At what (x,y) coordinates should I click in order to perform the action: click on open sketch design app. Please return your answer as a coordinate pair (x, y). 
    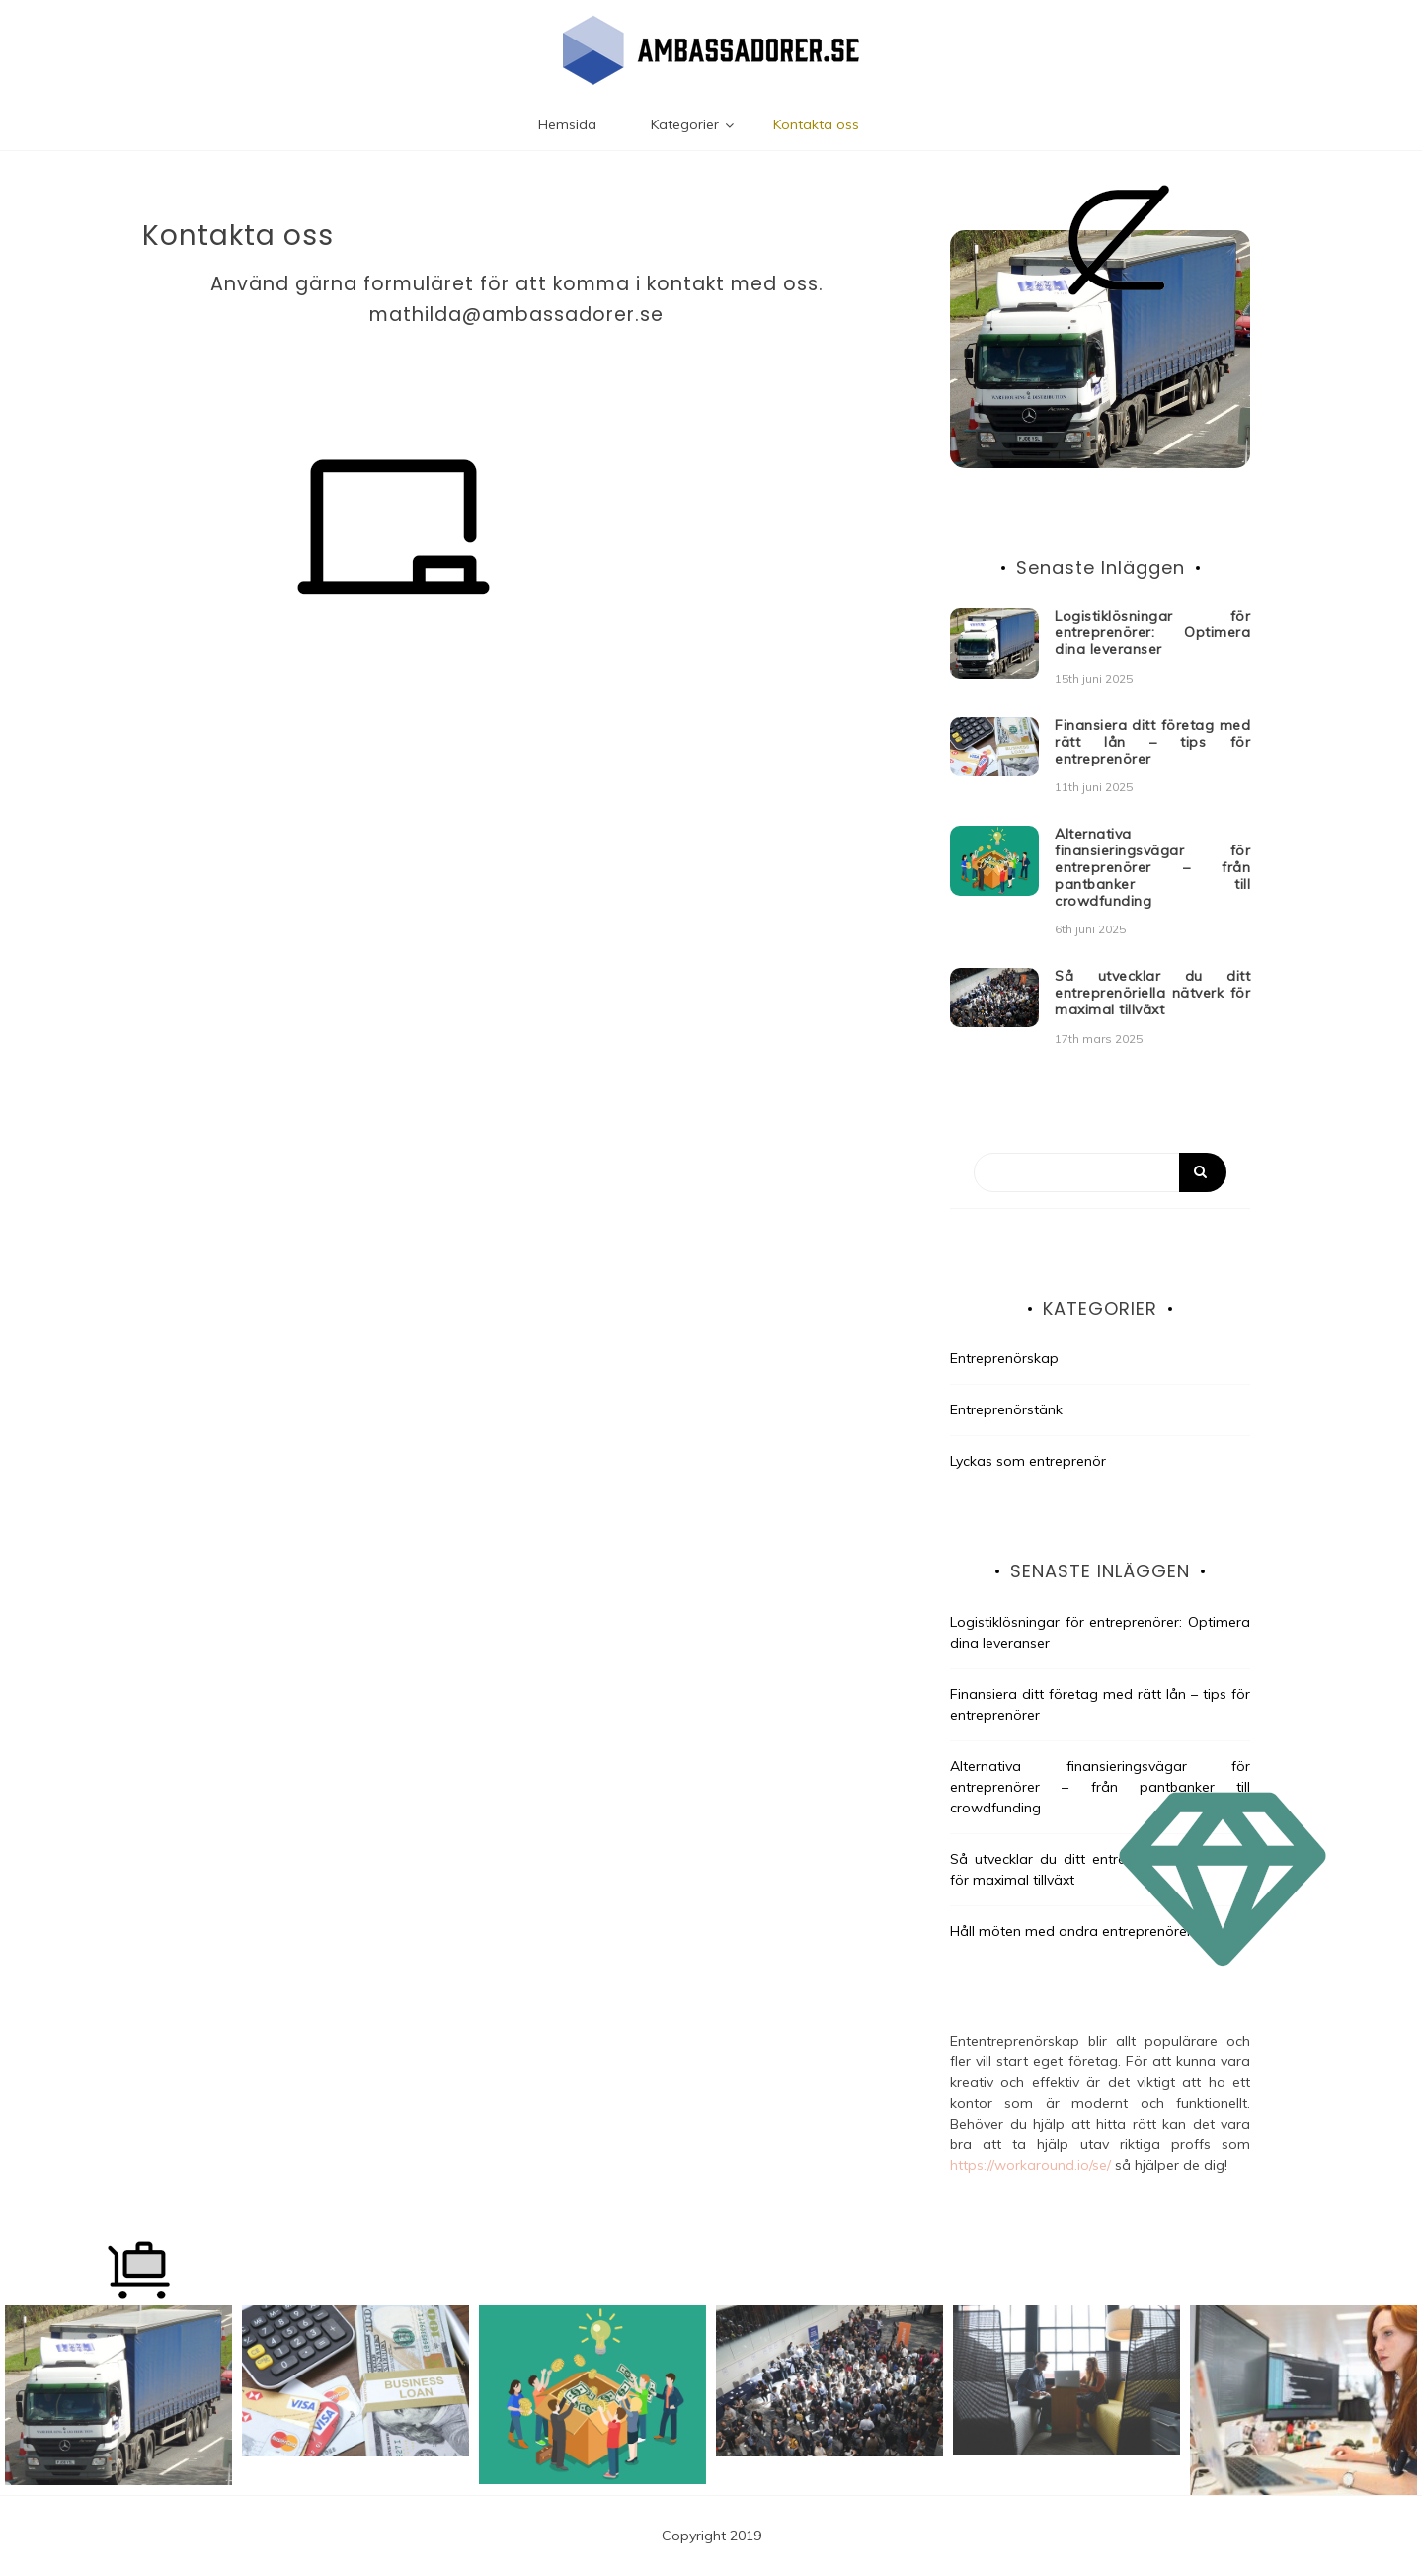
    Looking at the image, I should click on (1223, 1876).